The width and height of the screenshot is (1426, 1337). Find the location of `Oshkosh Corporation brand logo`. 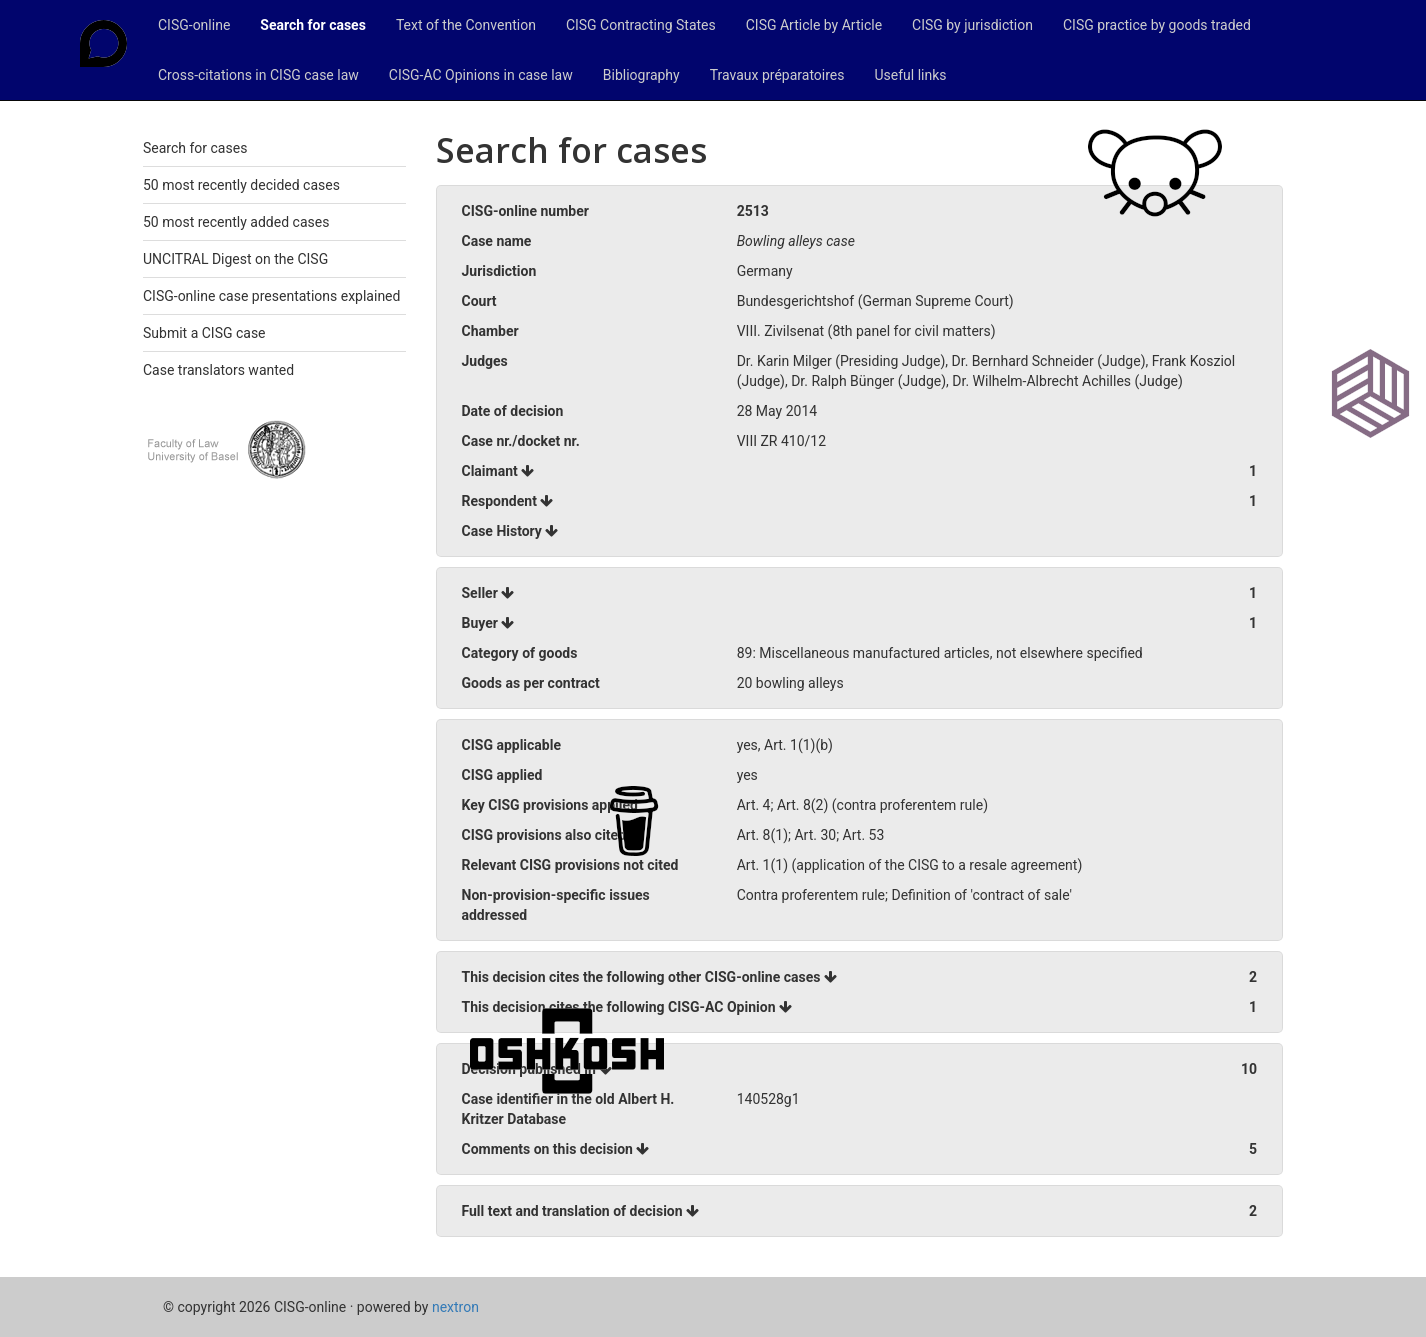

Oshkosh Corporation brand logo is located at coordinates (567, 1051).